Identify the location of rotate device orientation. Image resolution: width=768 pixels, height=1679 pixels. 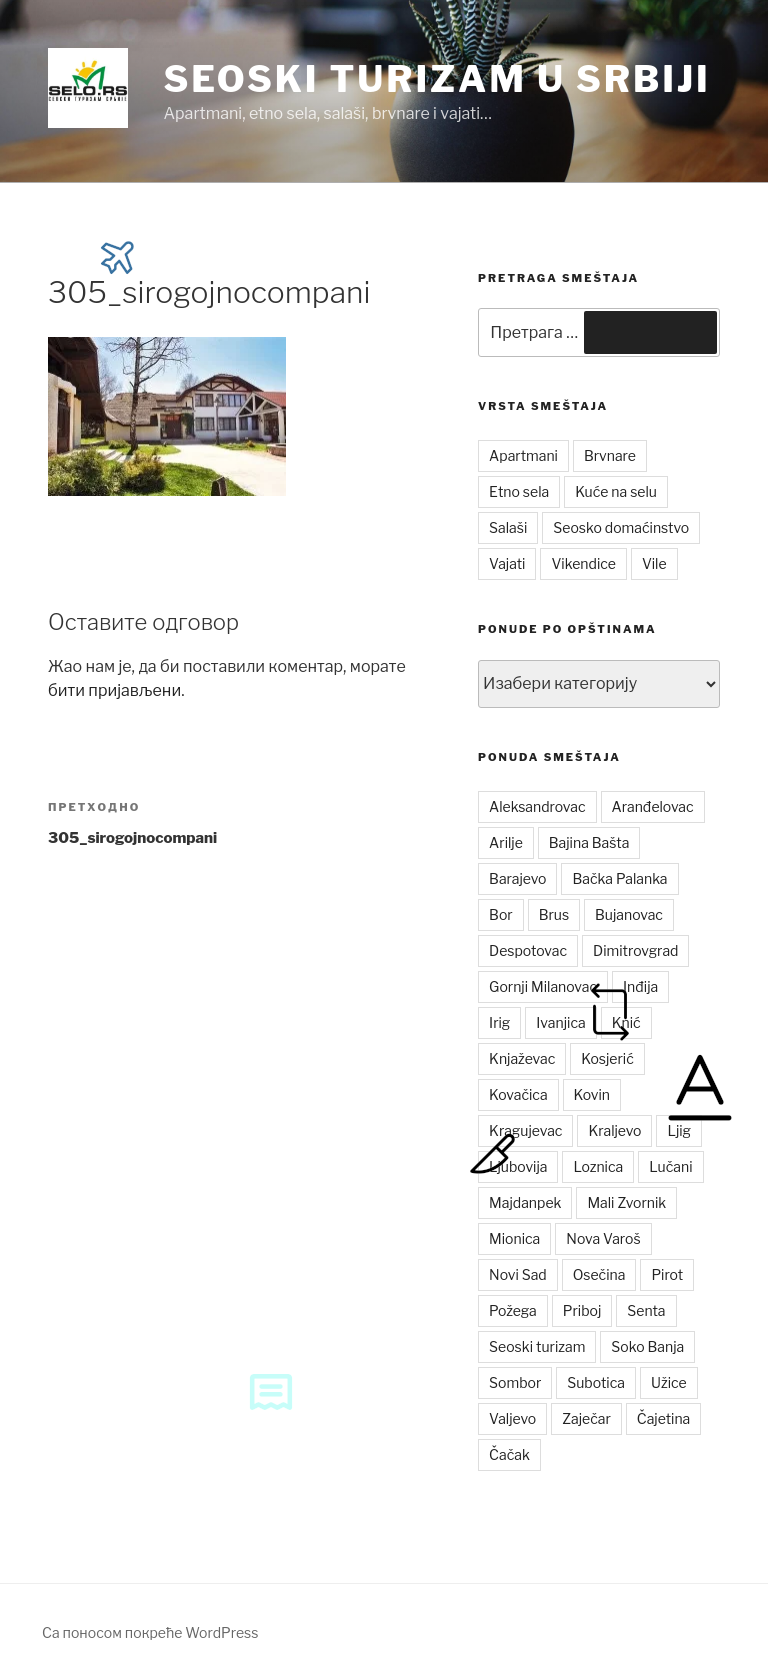
(610, 1012).